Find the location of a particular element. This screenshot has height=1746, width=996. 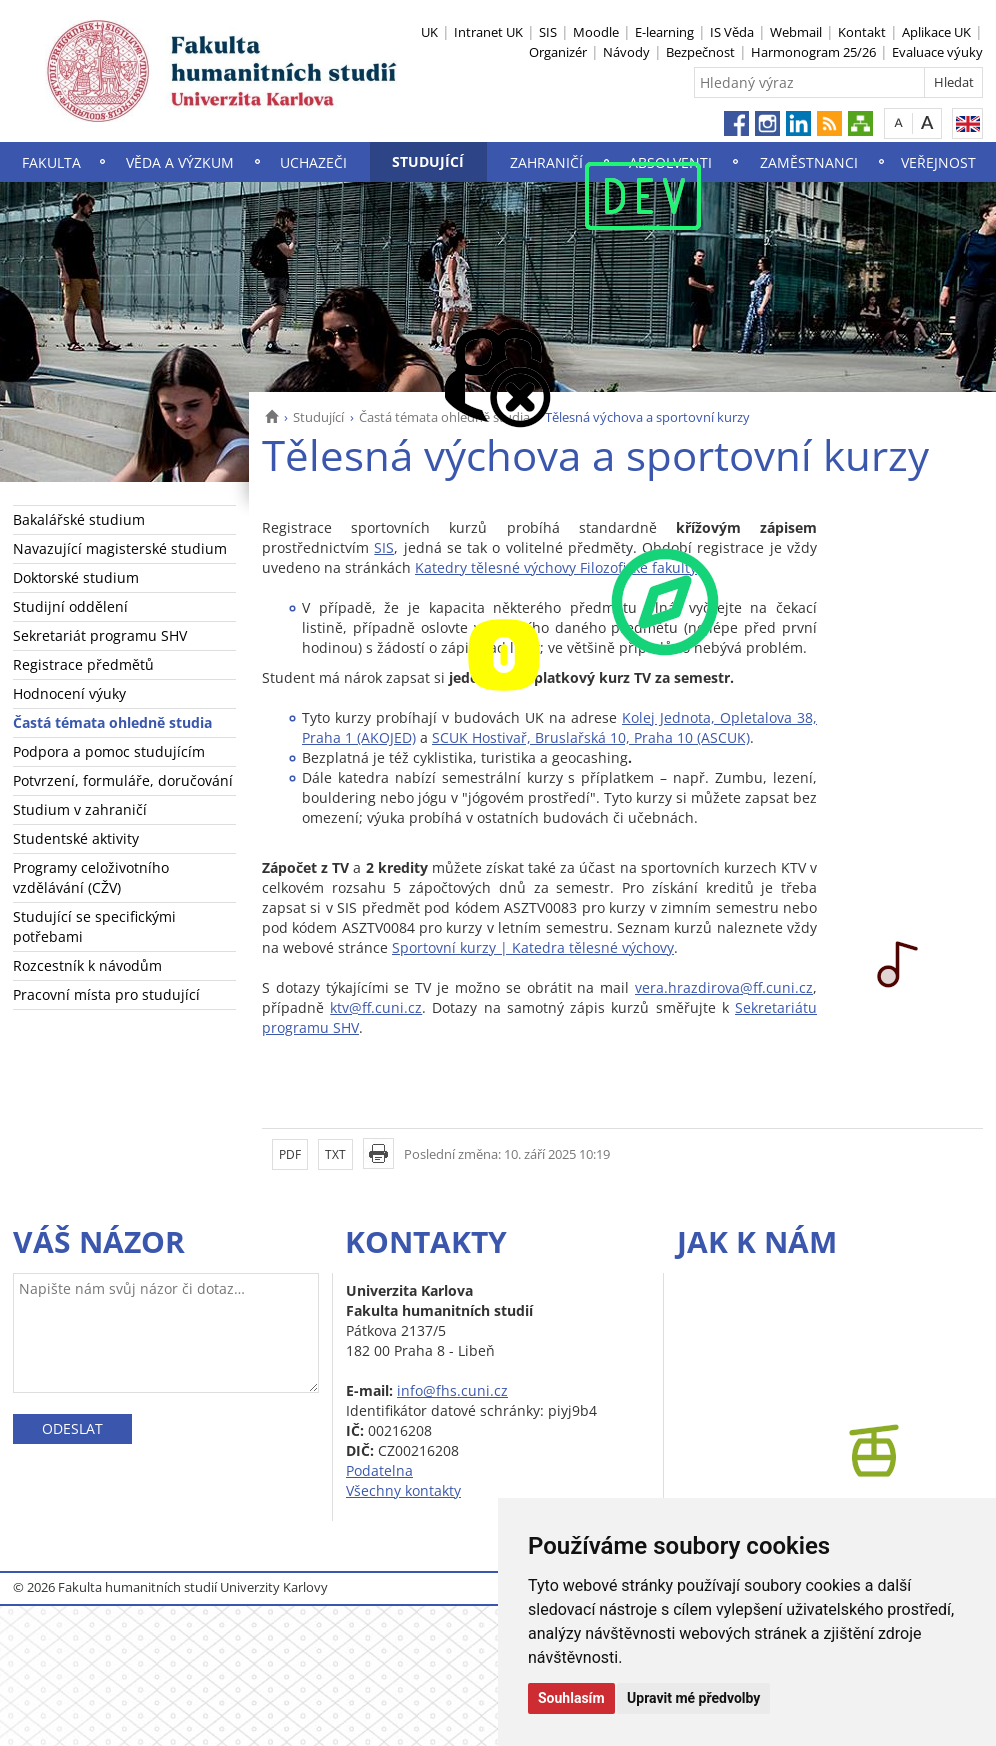

open safari browser is located at coordinates (665, 602).